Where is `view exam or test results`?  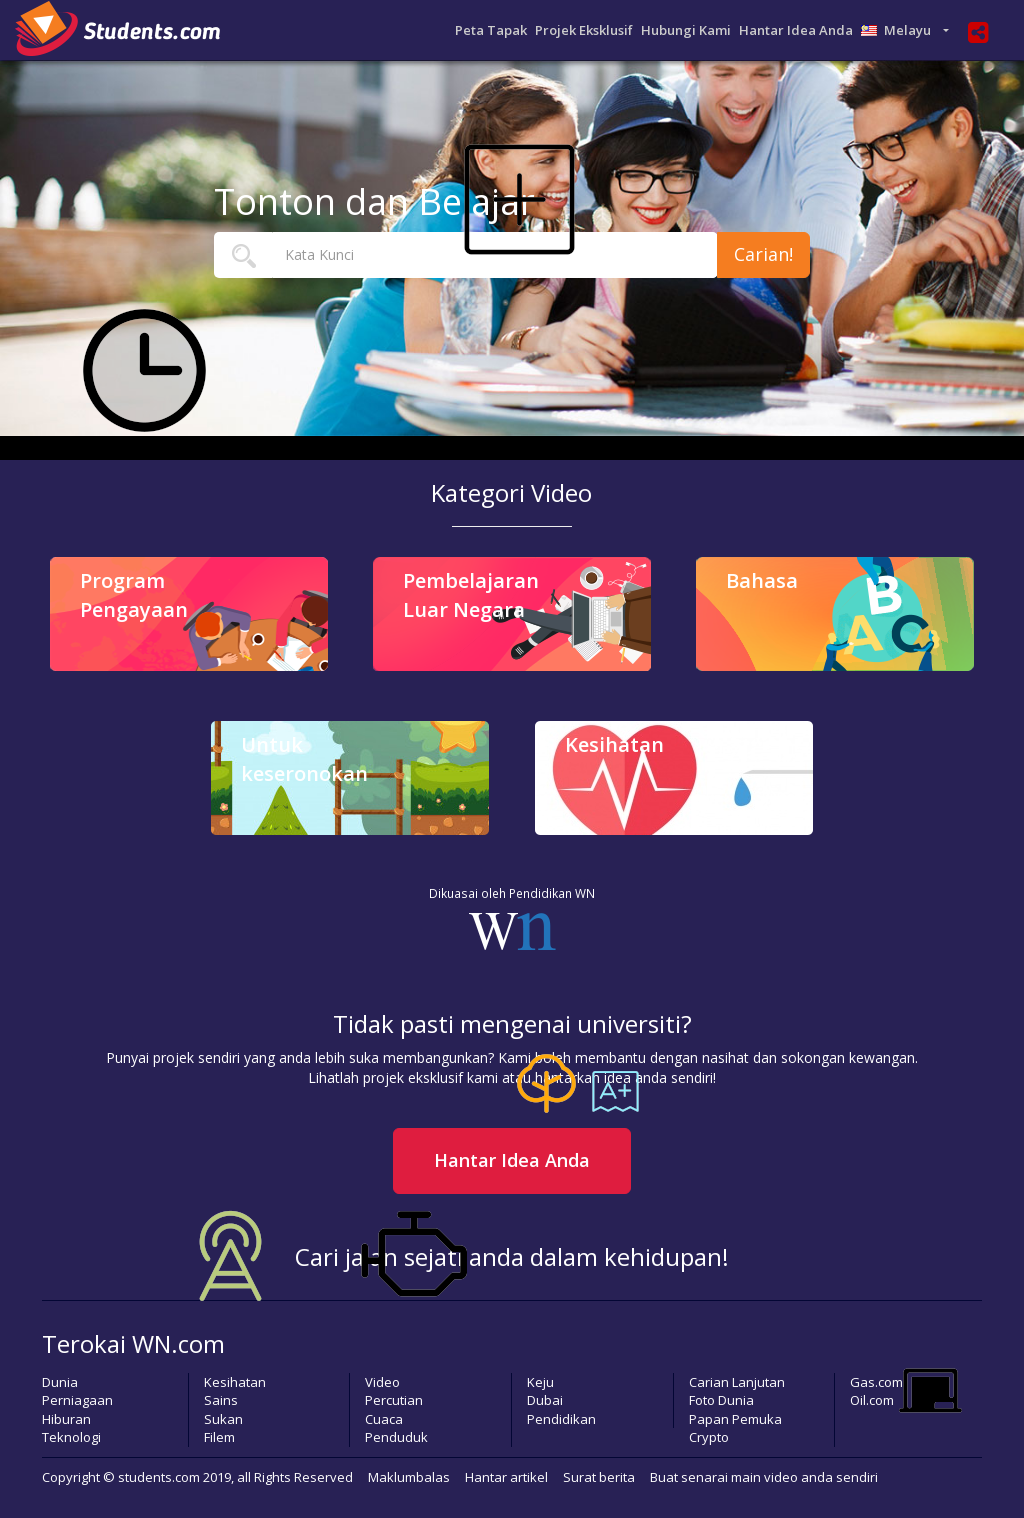
view exam or test results is located at coordinates (615, 1090).